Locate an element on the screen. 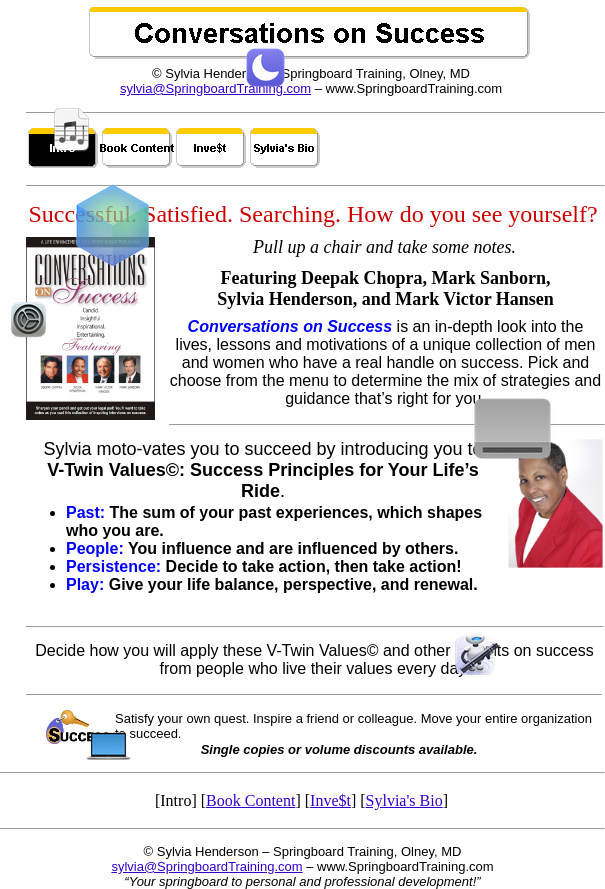  access 3D object library in iMovie is located at coordinates (112, 225).